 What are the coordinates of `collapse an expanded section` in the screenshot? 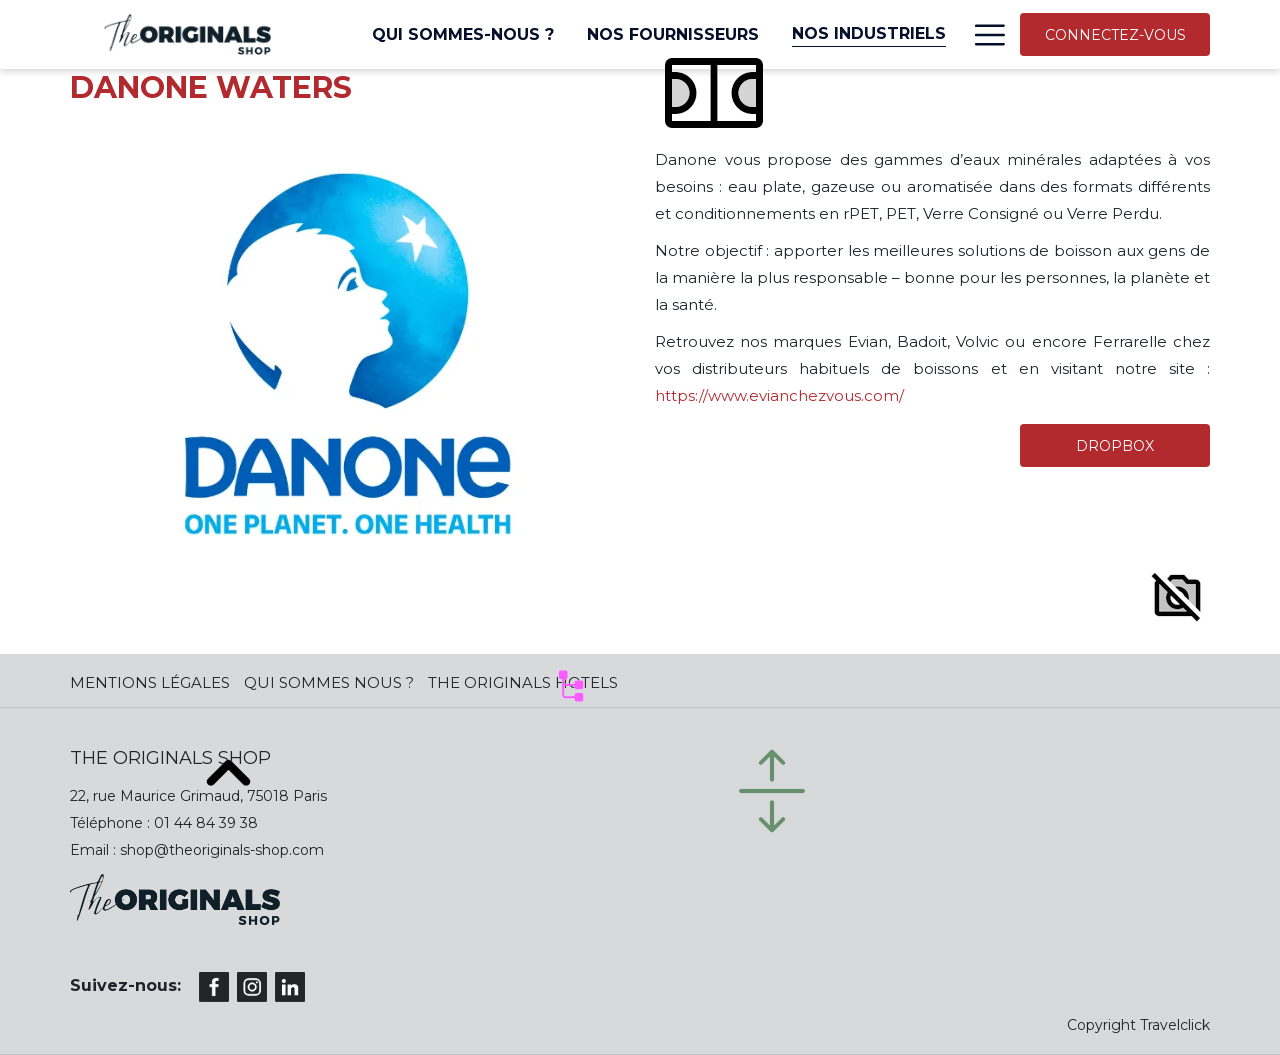 It's located at (228, 770).